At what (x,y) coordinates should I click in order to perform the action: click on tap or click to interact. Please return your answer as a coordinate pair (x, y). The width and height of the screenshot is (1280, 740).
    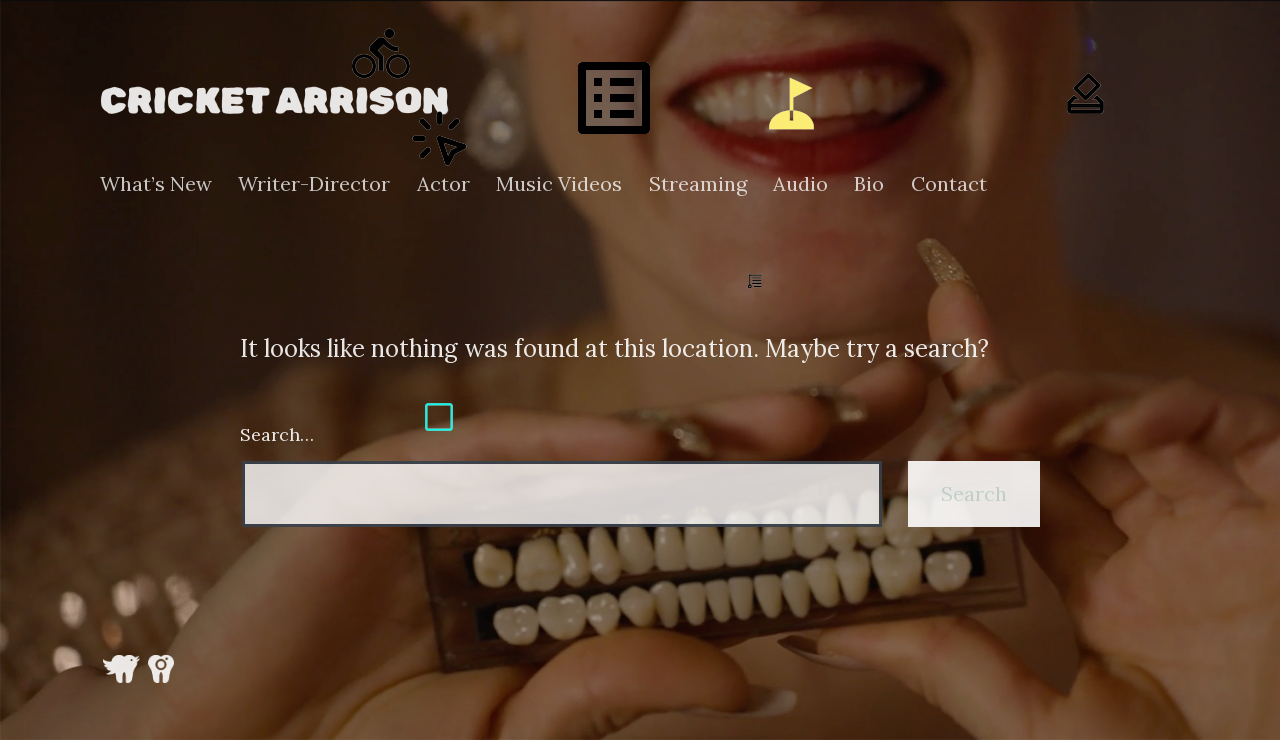
    Looking at the image, I should click on (439, 138).